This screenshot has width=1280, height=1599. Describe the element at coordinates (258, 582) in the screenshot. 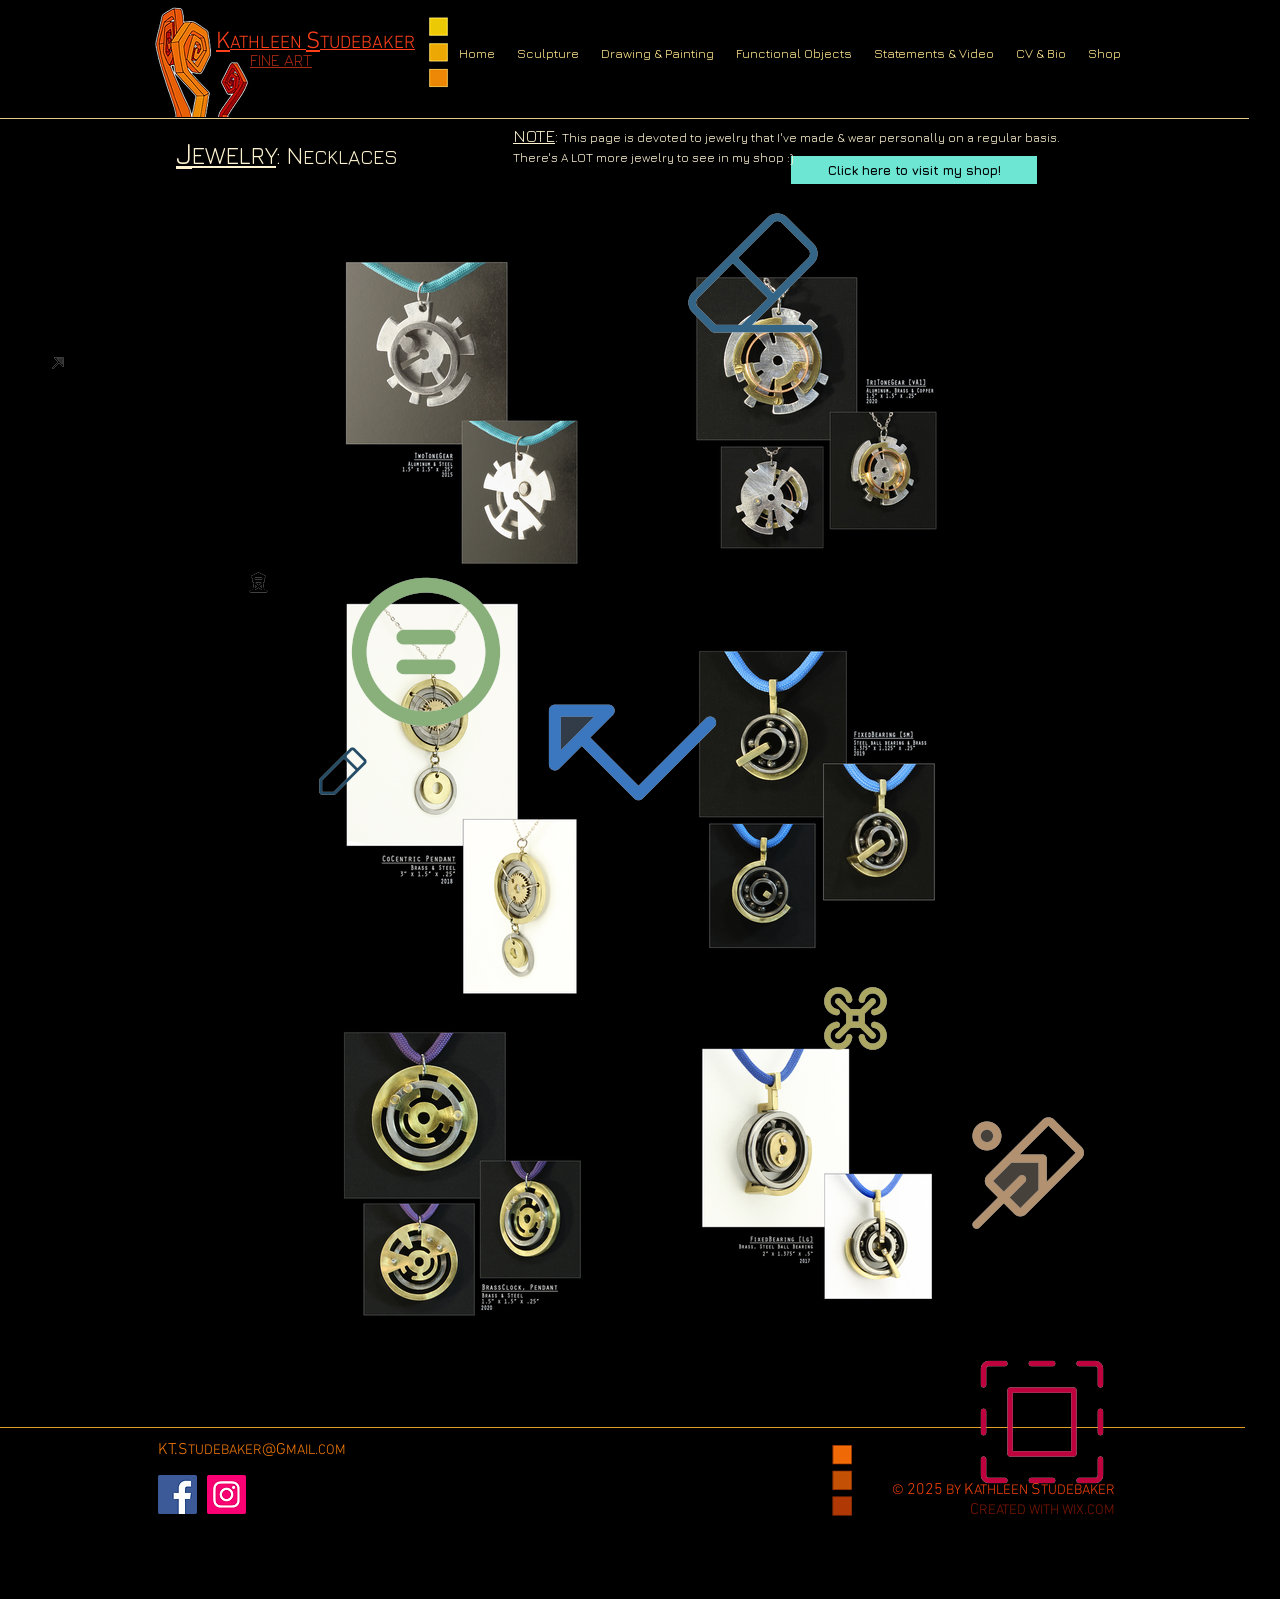

I see `view observation tower or lookout point` at that location.